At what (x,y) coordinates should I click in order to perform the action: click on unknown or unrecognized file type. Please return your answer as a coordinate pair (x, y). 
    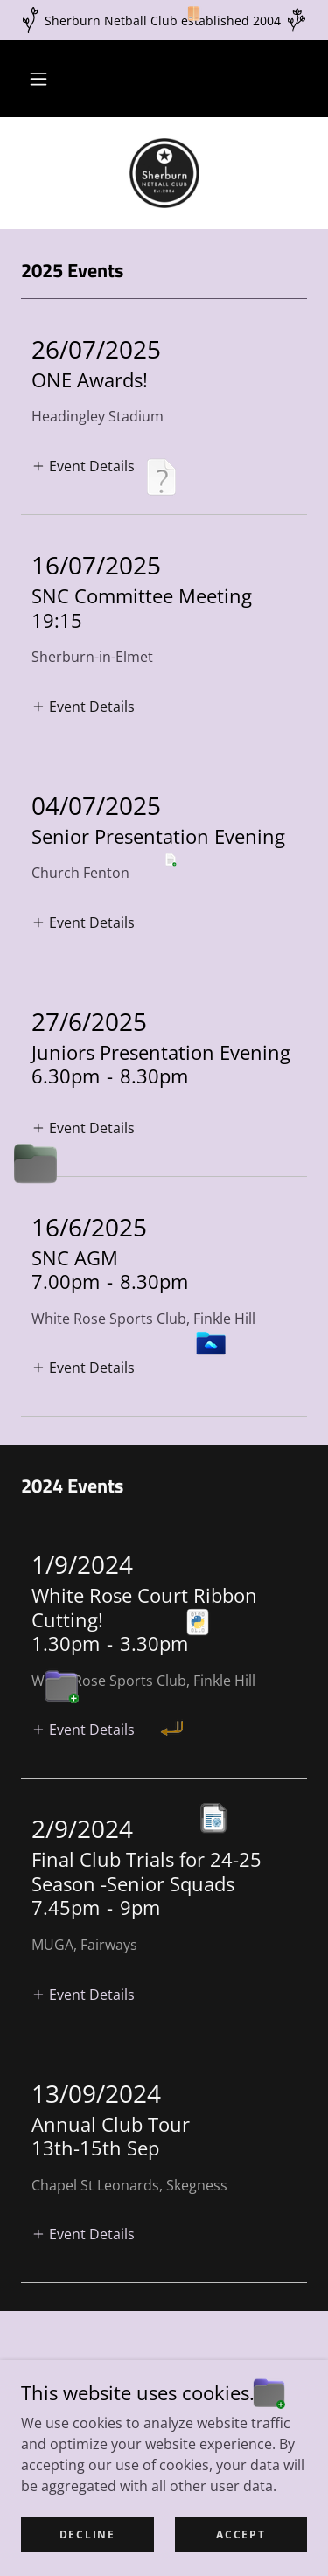
    Looking at the image, I should click on (161, 477).